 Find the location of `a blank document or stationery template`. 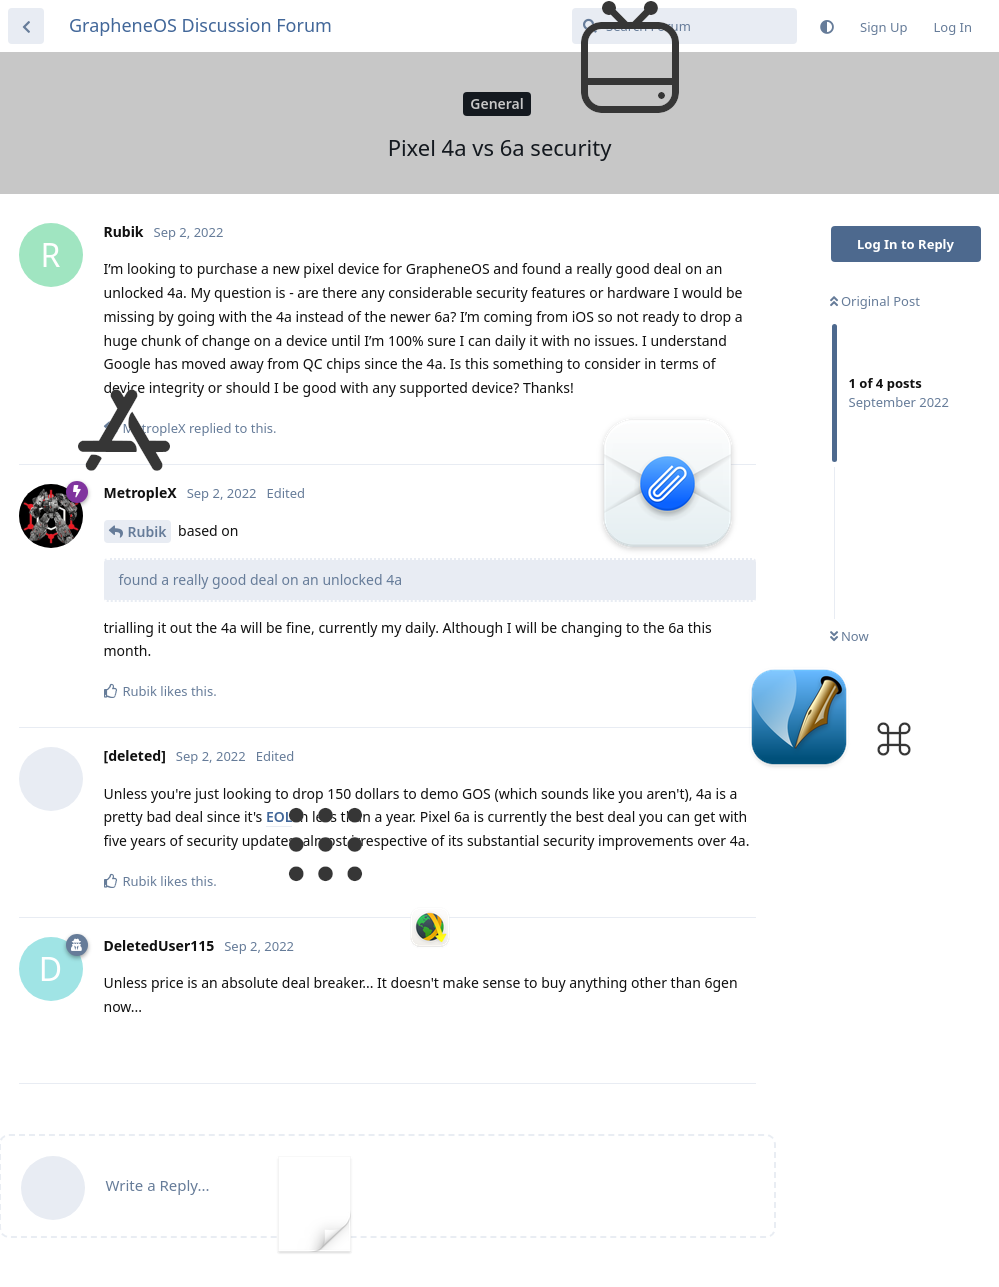

a blank document or stationery template is located at coordinates (314, 1206).